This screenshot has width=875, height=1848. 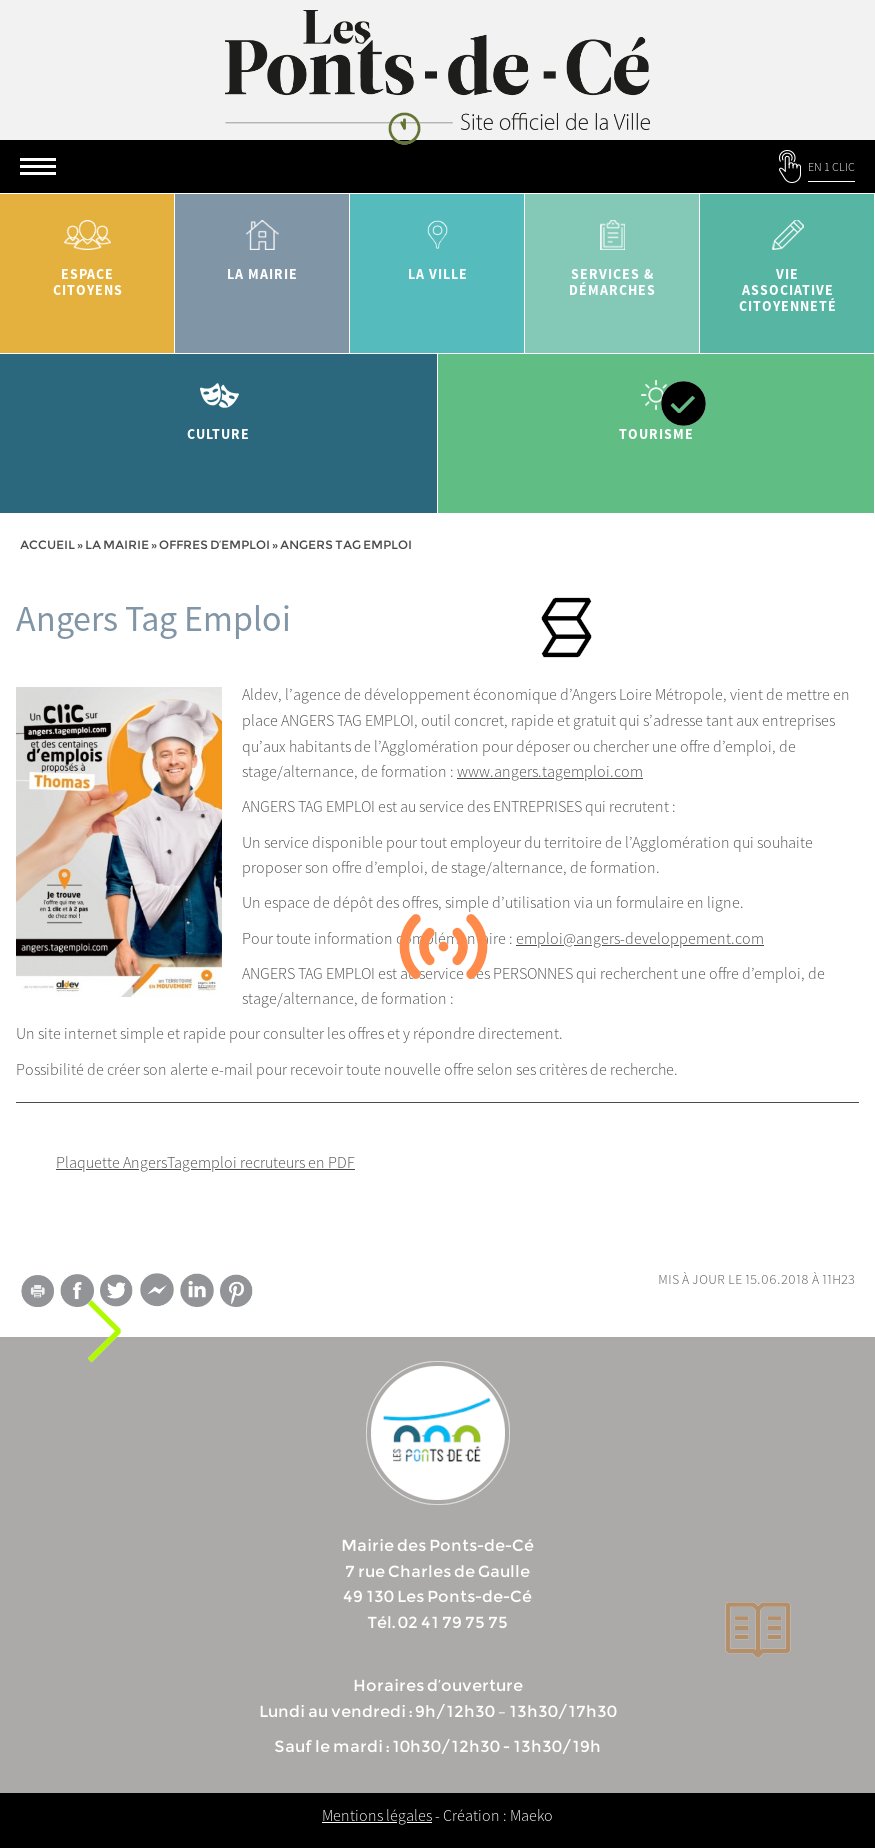 What do you see at coordinates (683, 403) in the screenshot?
I see `indicates a test or validation has passed` at bounding box center [683, 403].